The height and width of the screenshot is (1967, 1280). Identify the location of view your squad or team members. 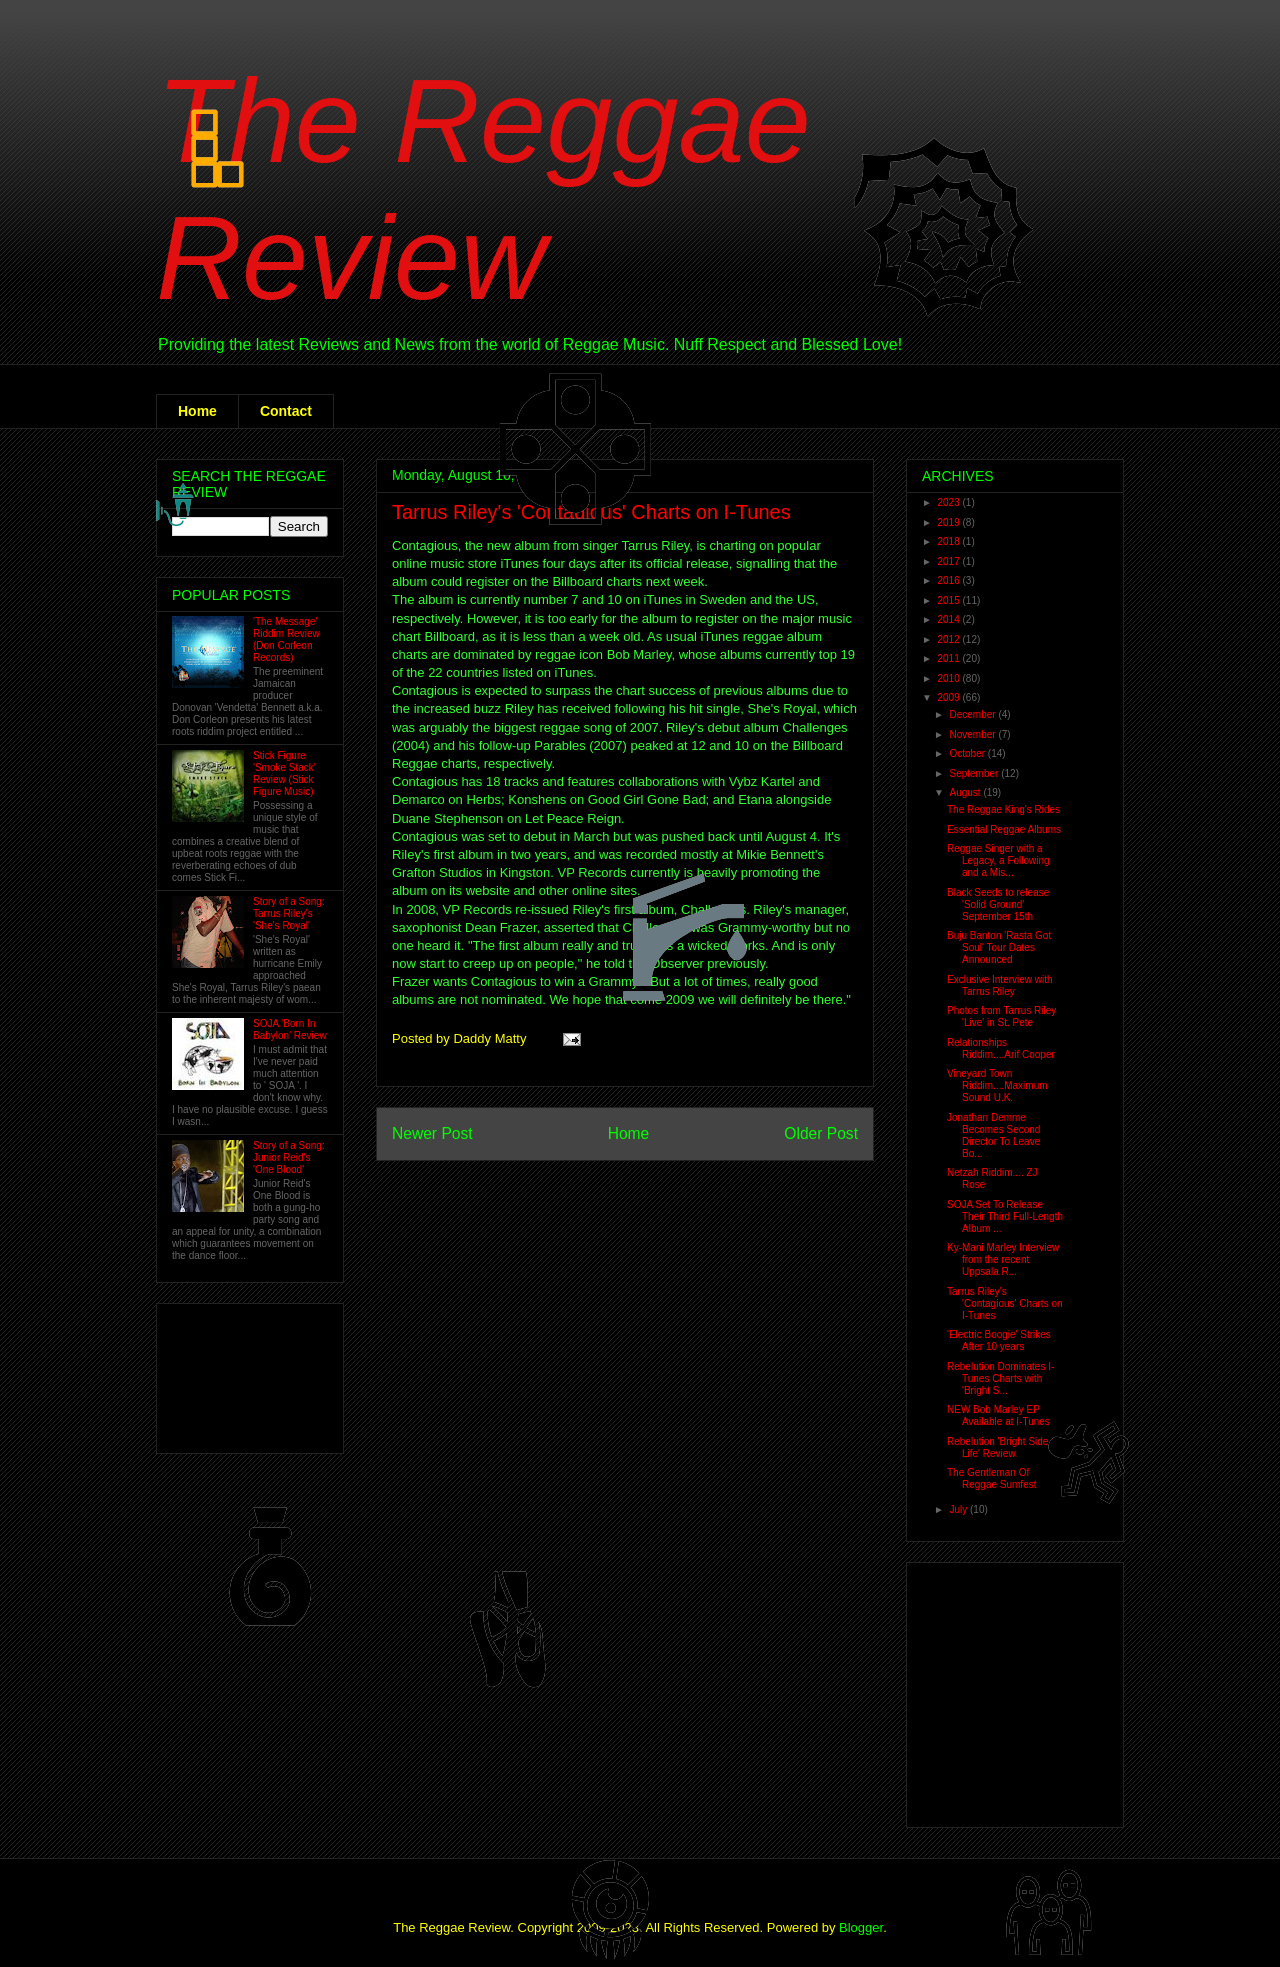
(1049, 1912).